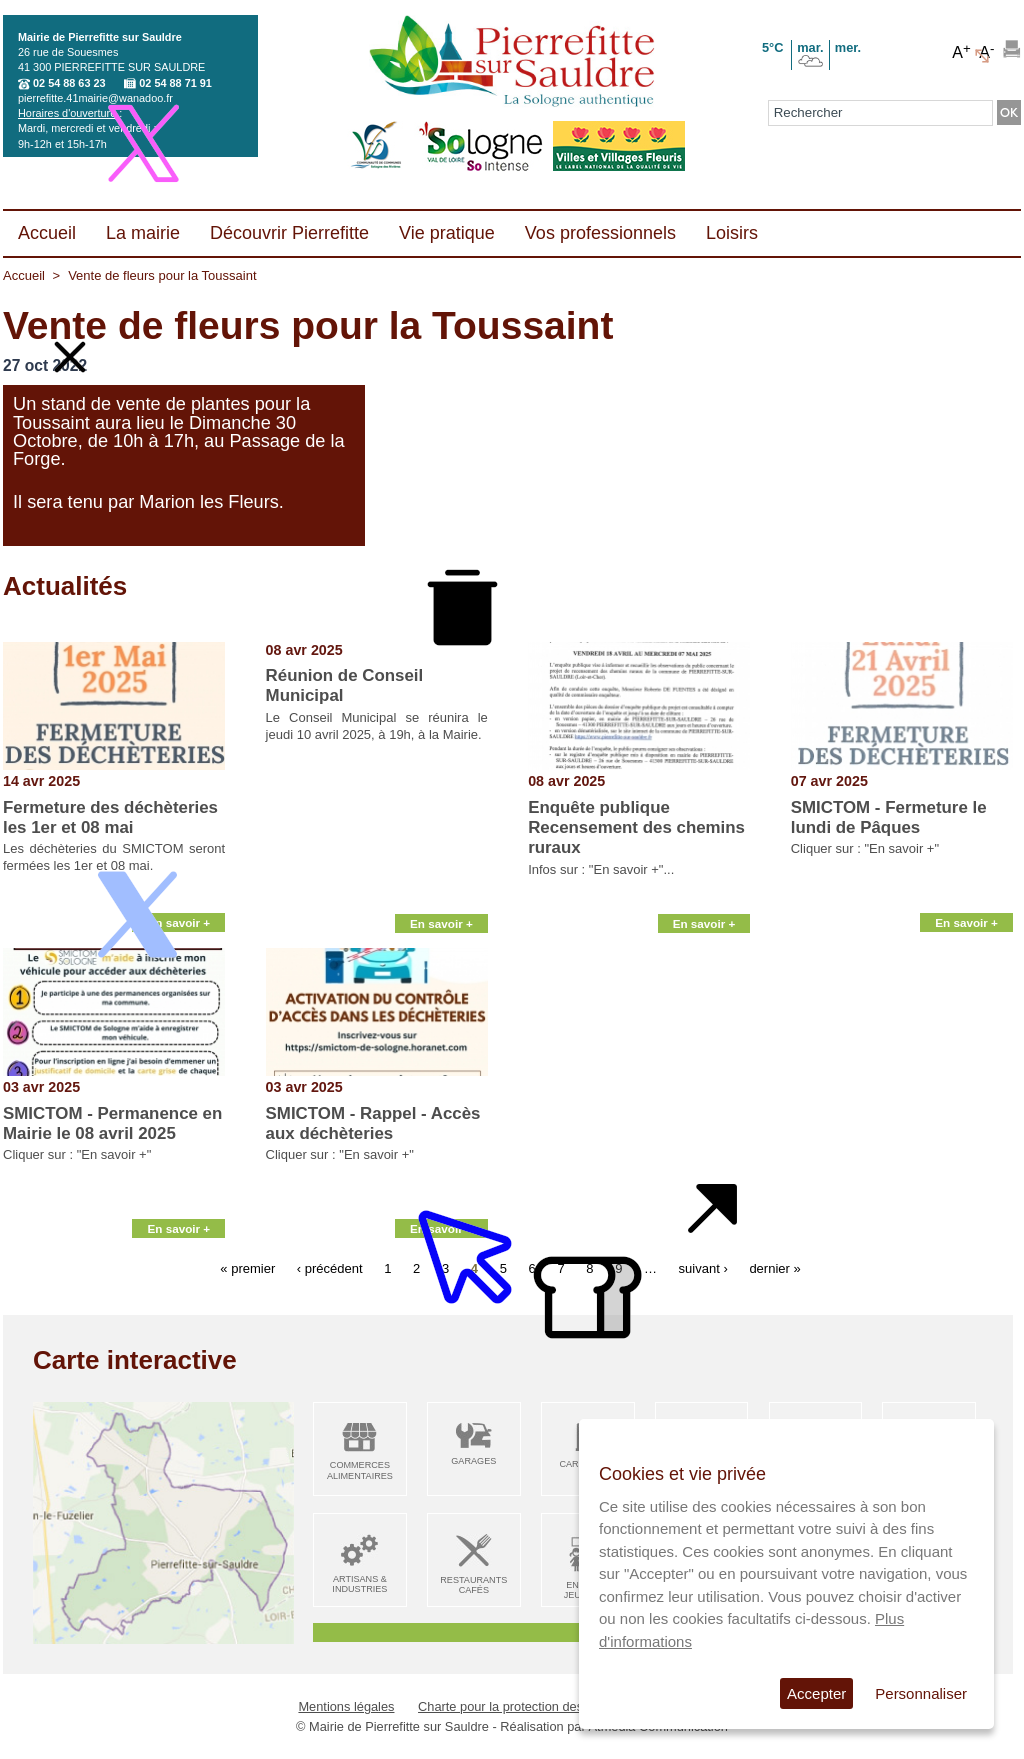  What do you see at coordinates (982, 56) in the screenshot?
I see `resize element diagonally` at bounding box center [982, 56].